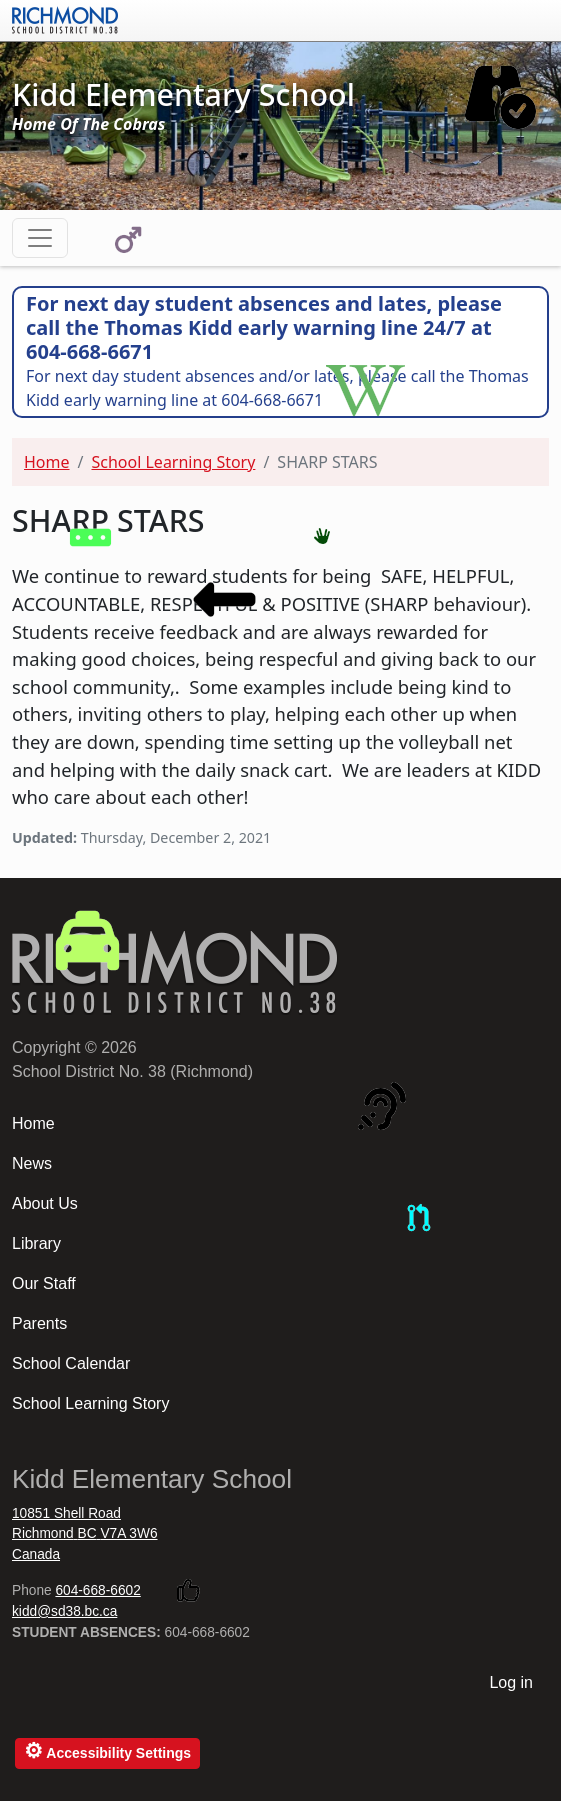  Describe the element at coordinates (382, 1106) in the screenshot. I see `enable accessibility audio features` at that location.